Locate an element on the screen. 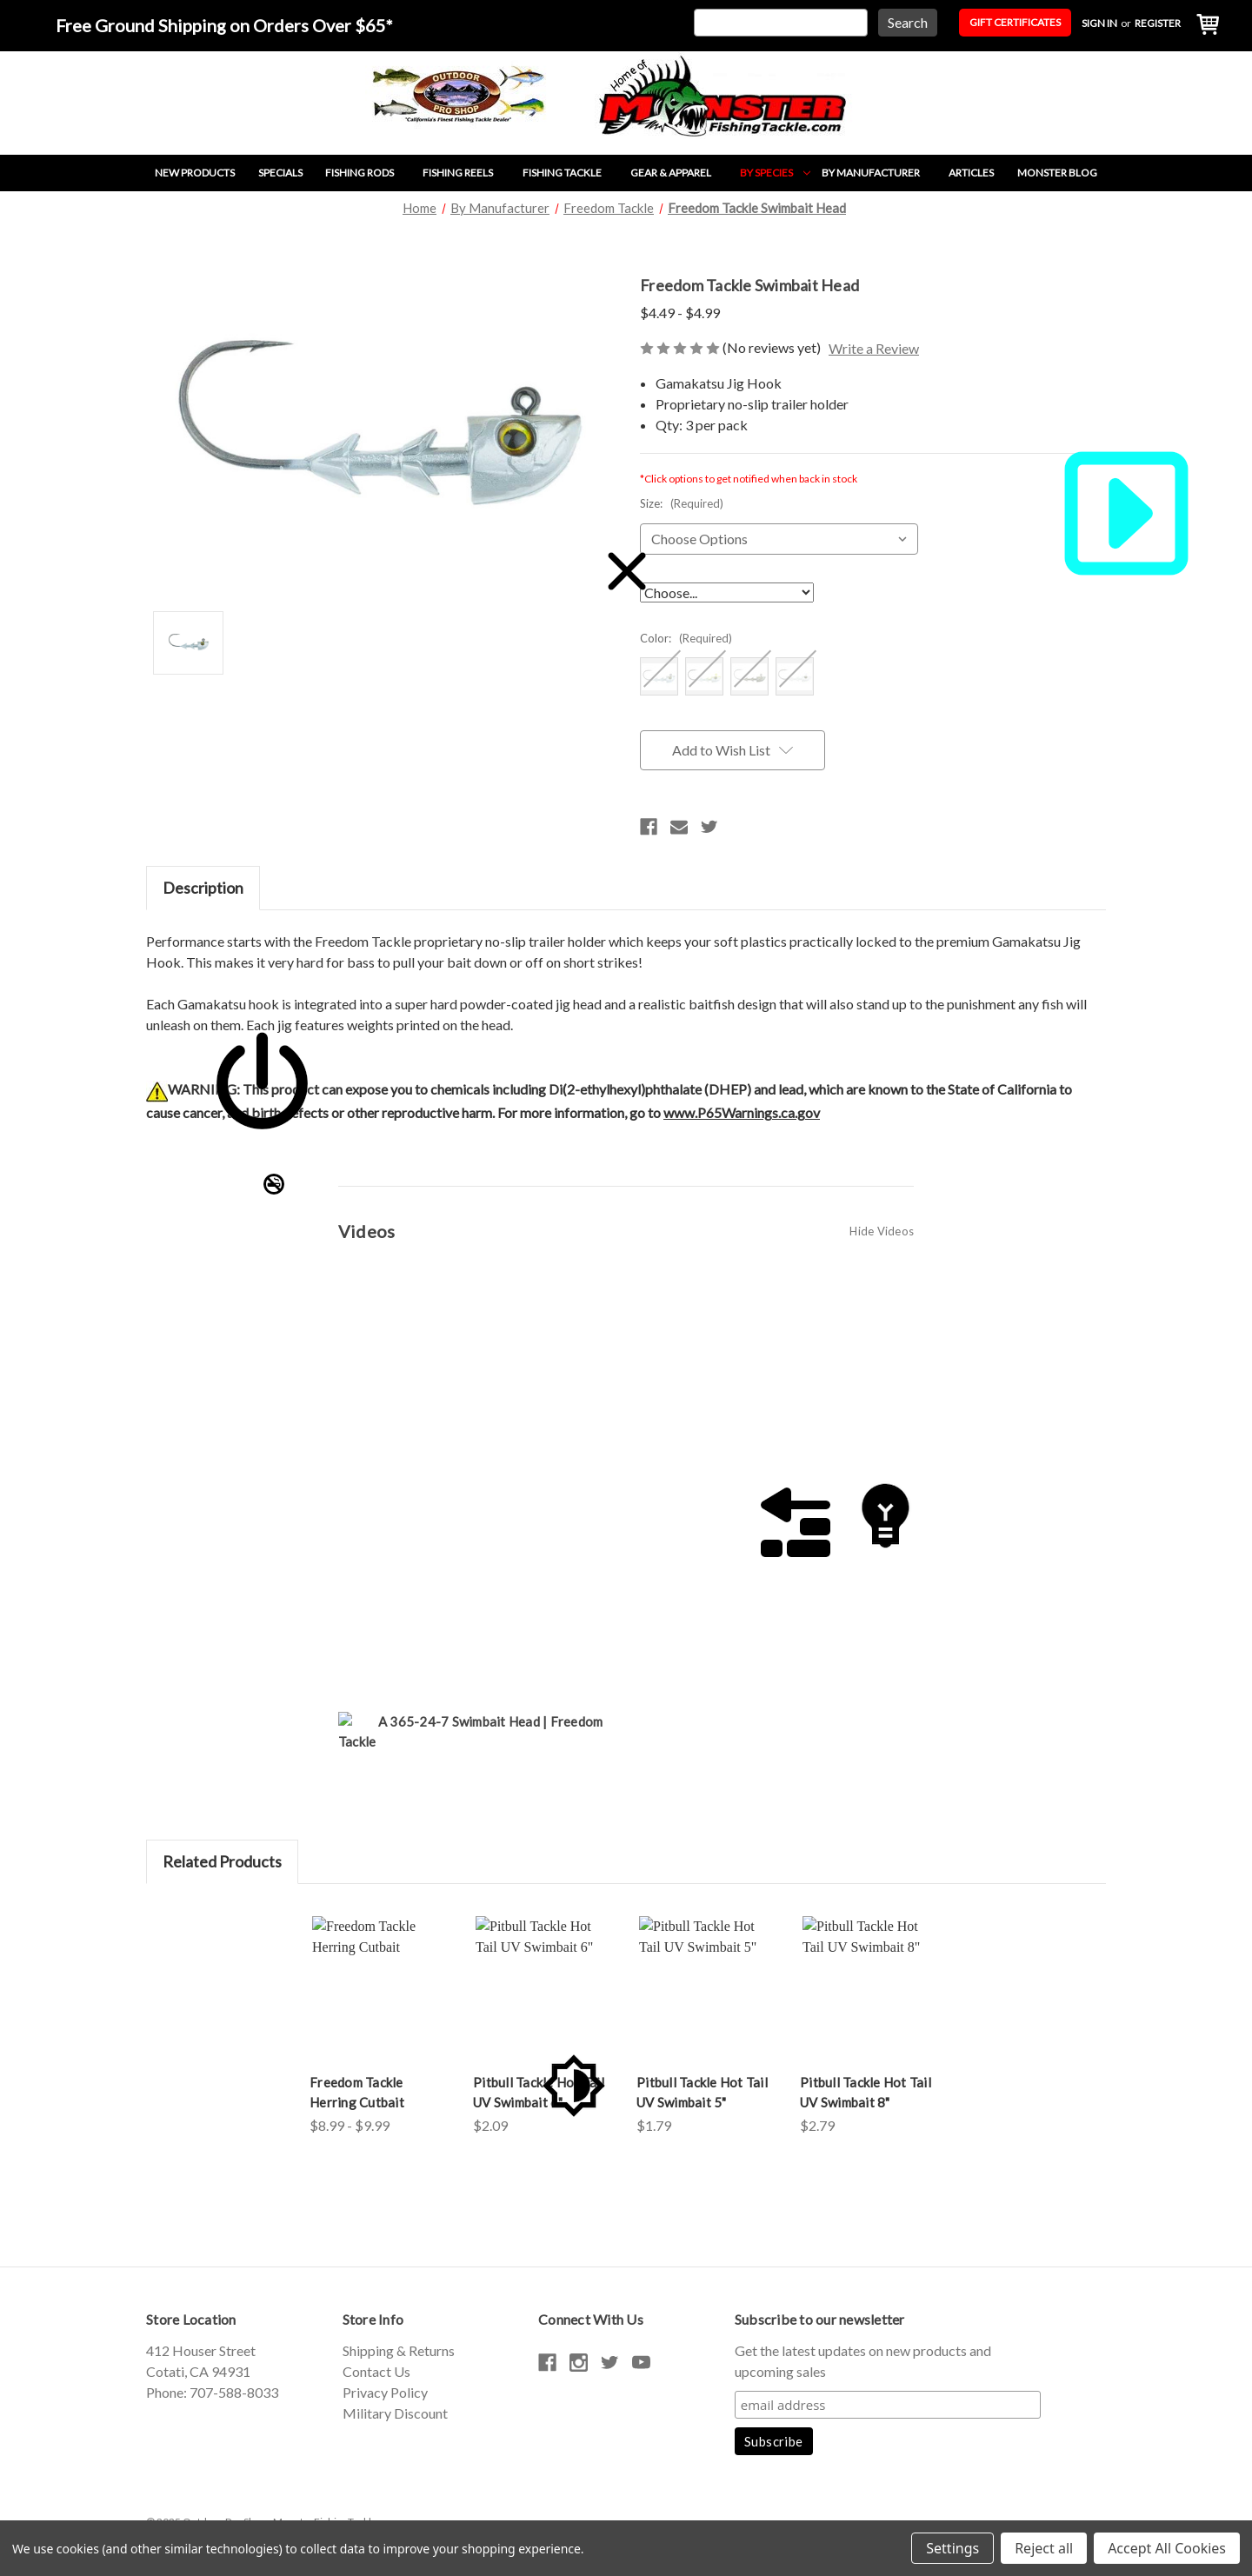 Image resolution: width=1252 pixels, height=2576 pixels. play media or start video is located at coordinates (1126, 513).